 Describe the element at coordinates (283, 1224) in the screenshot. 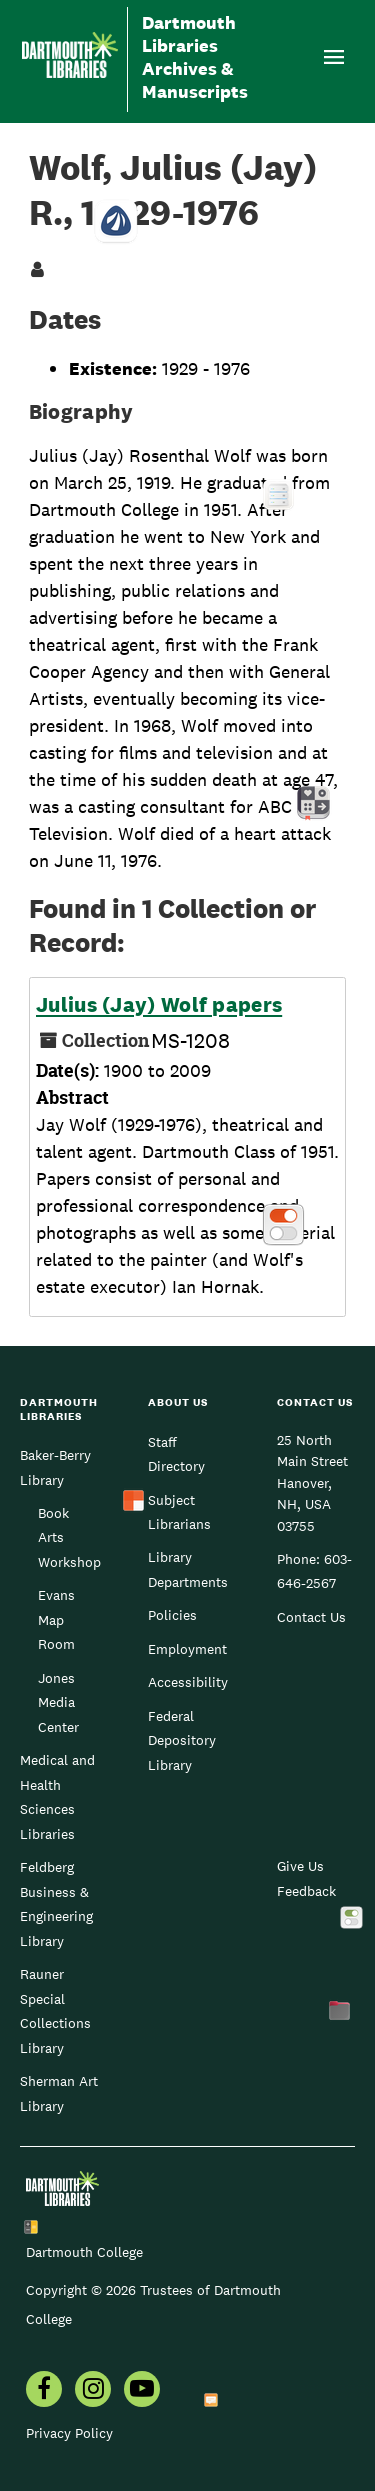

I see `open gnome tweaks application` at that location.